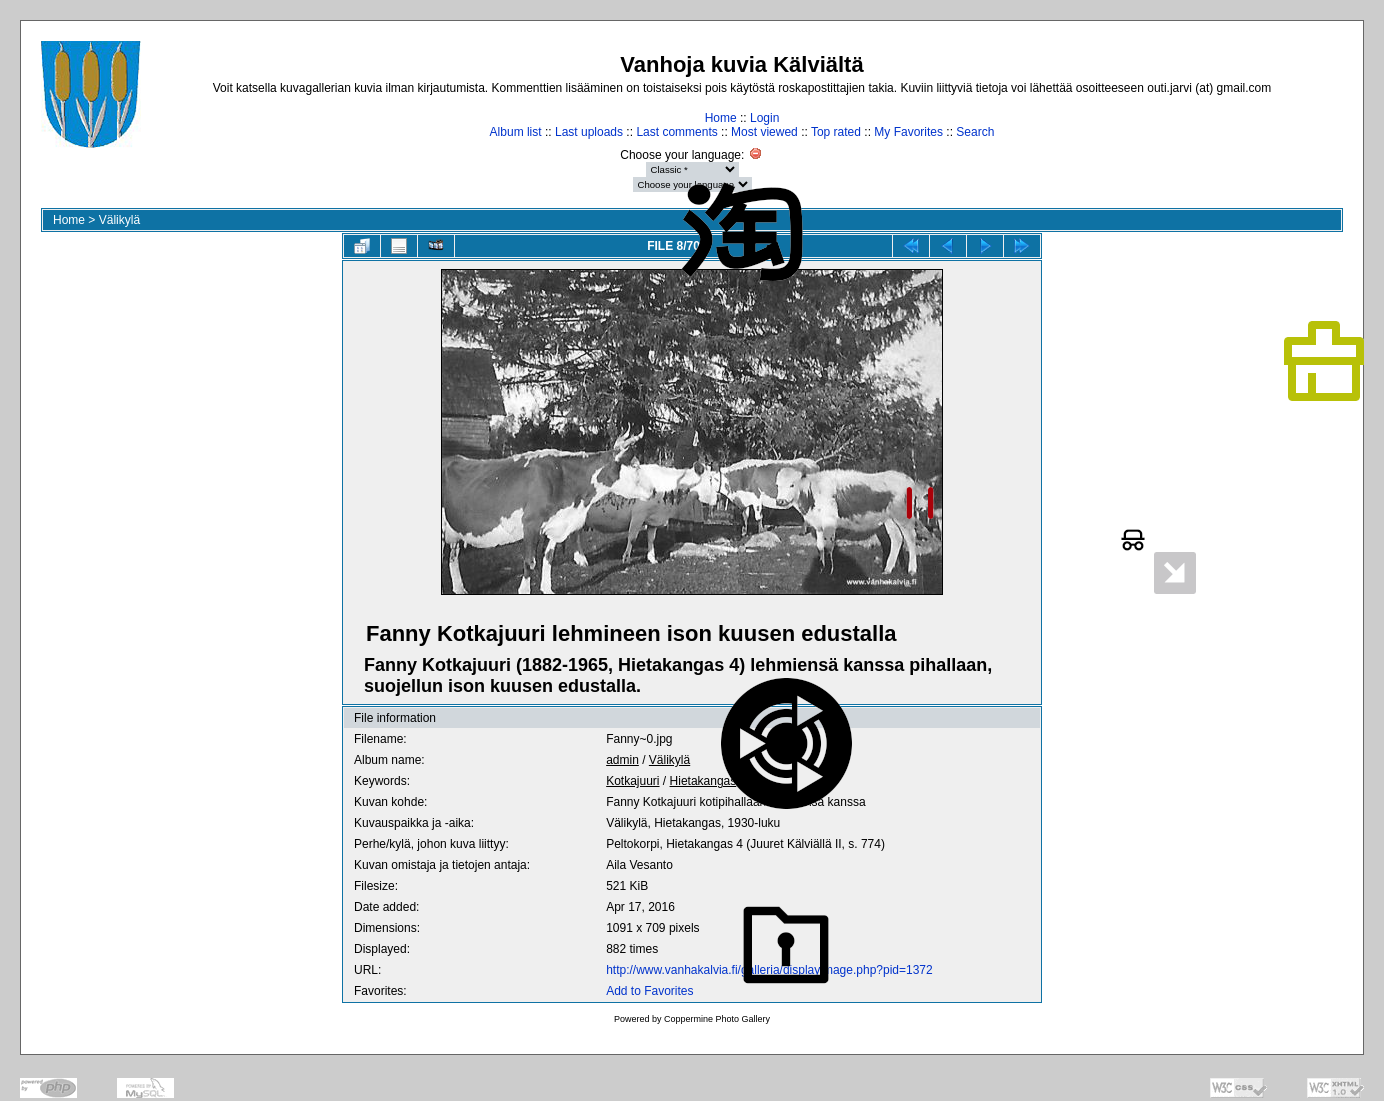 This screenshot has height=1101, width=1384. I want to click on pause media playback, so click(920, 503).